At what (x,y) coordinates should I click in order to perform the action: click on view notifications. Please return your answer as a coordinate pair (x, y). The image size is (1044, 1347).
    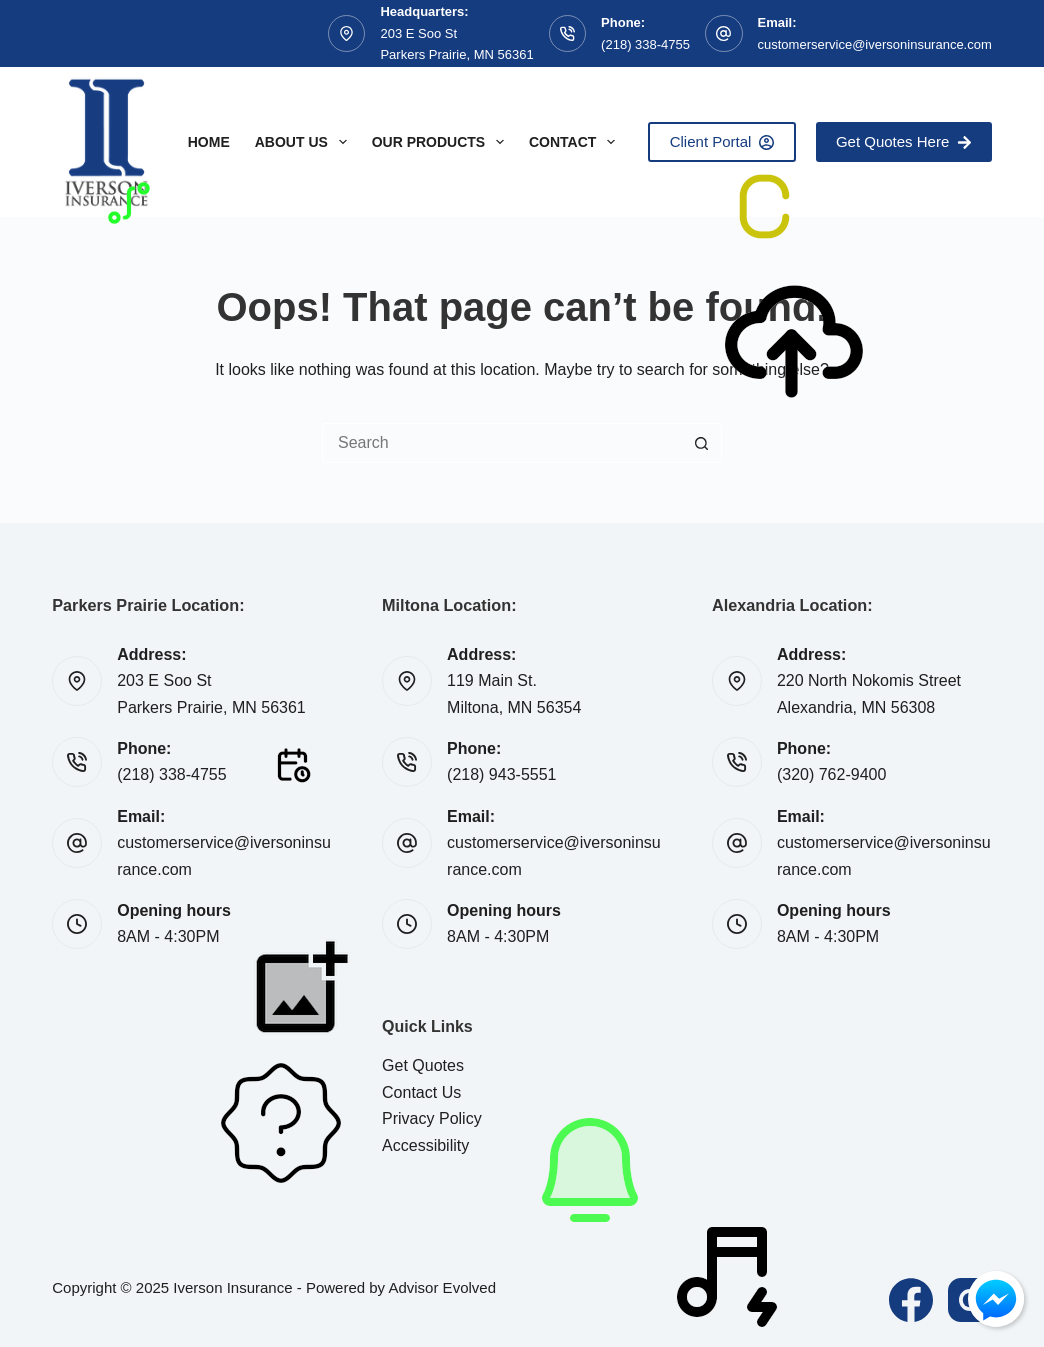
    Looking at the image, I should click on (590, 1170).